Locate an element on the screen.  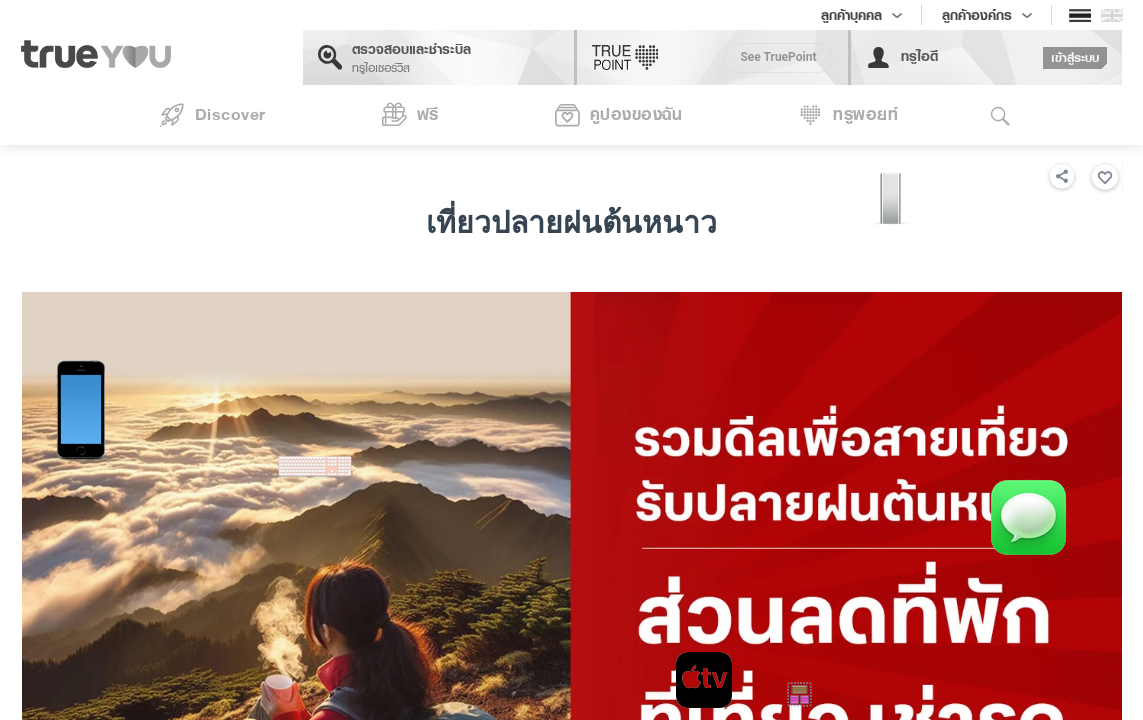
iPod nano device connected is located at coordinates (890, 199).